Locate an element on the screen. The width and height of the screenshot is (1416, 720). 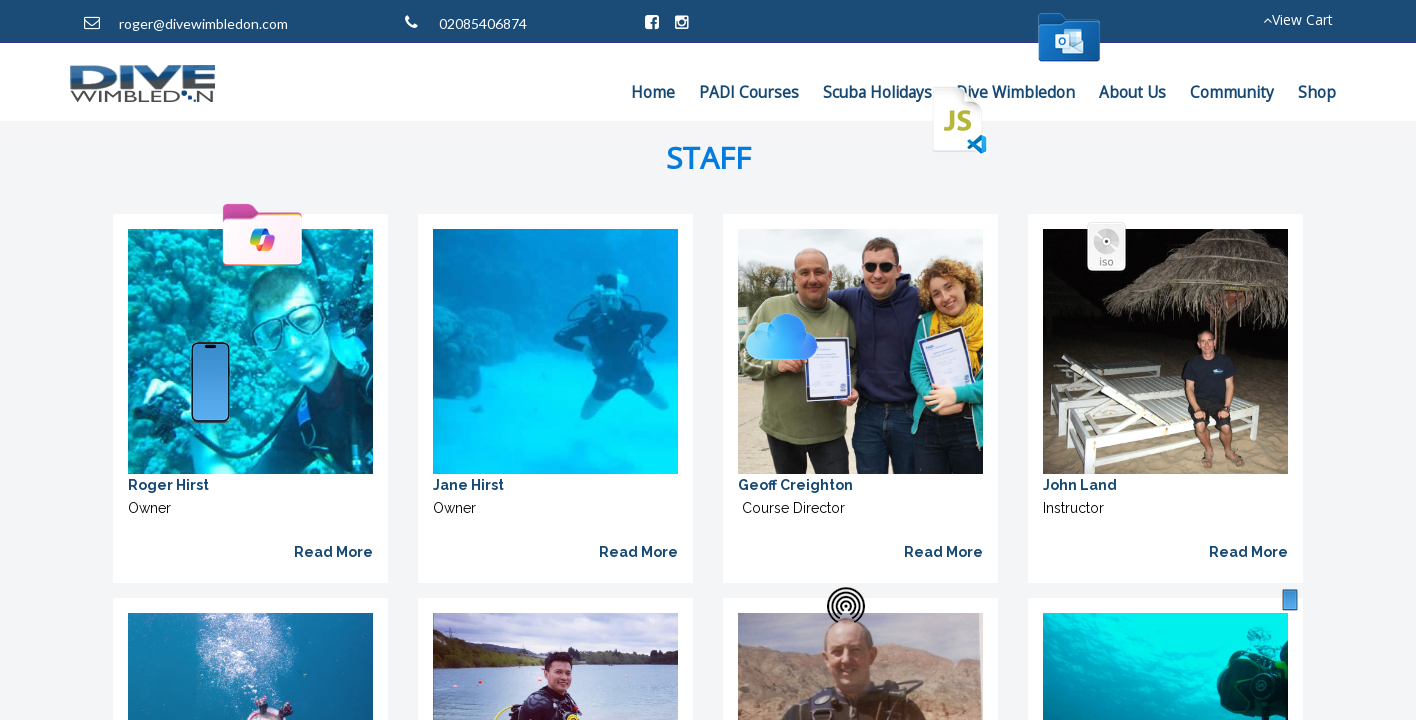
open folder containing microsoft copilot 365 files is located at coordinates (262, 237).